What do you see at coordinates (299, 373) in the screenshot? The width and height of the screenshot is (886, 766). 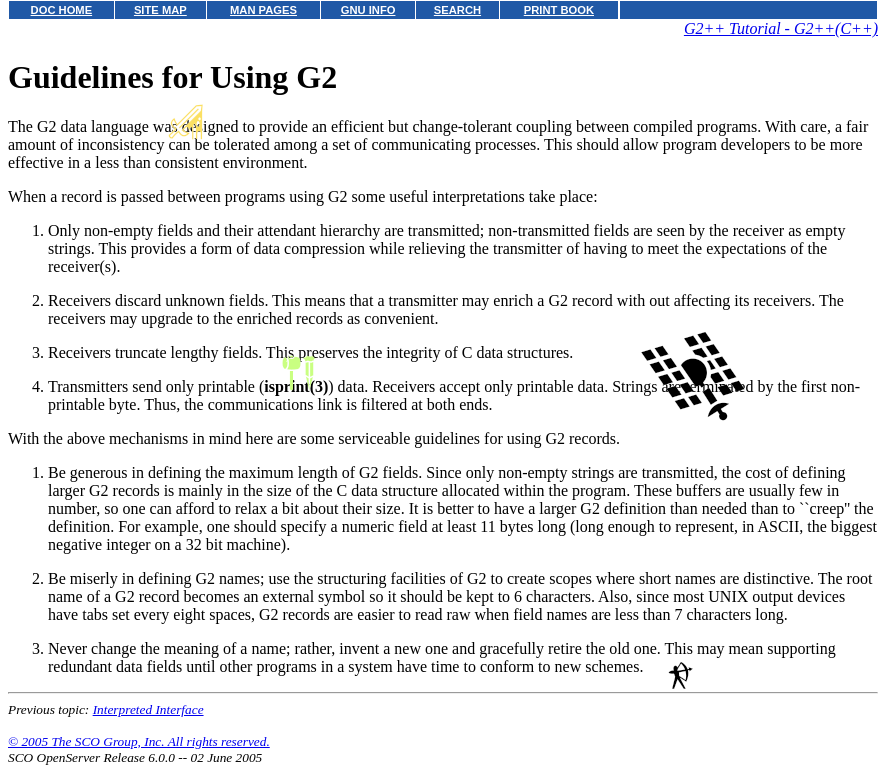 I see `craft or equip stake and hammer weapons` at bounding box center [299, 373].